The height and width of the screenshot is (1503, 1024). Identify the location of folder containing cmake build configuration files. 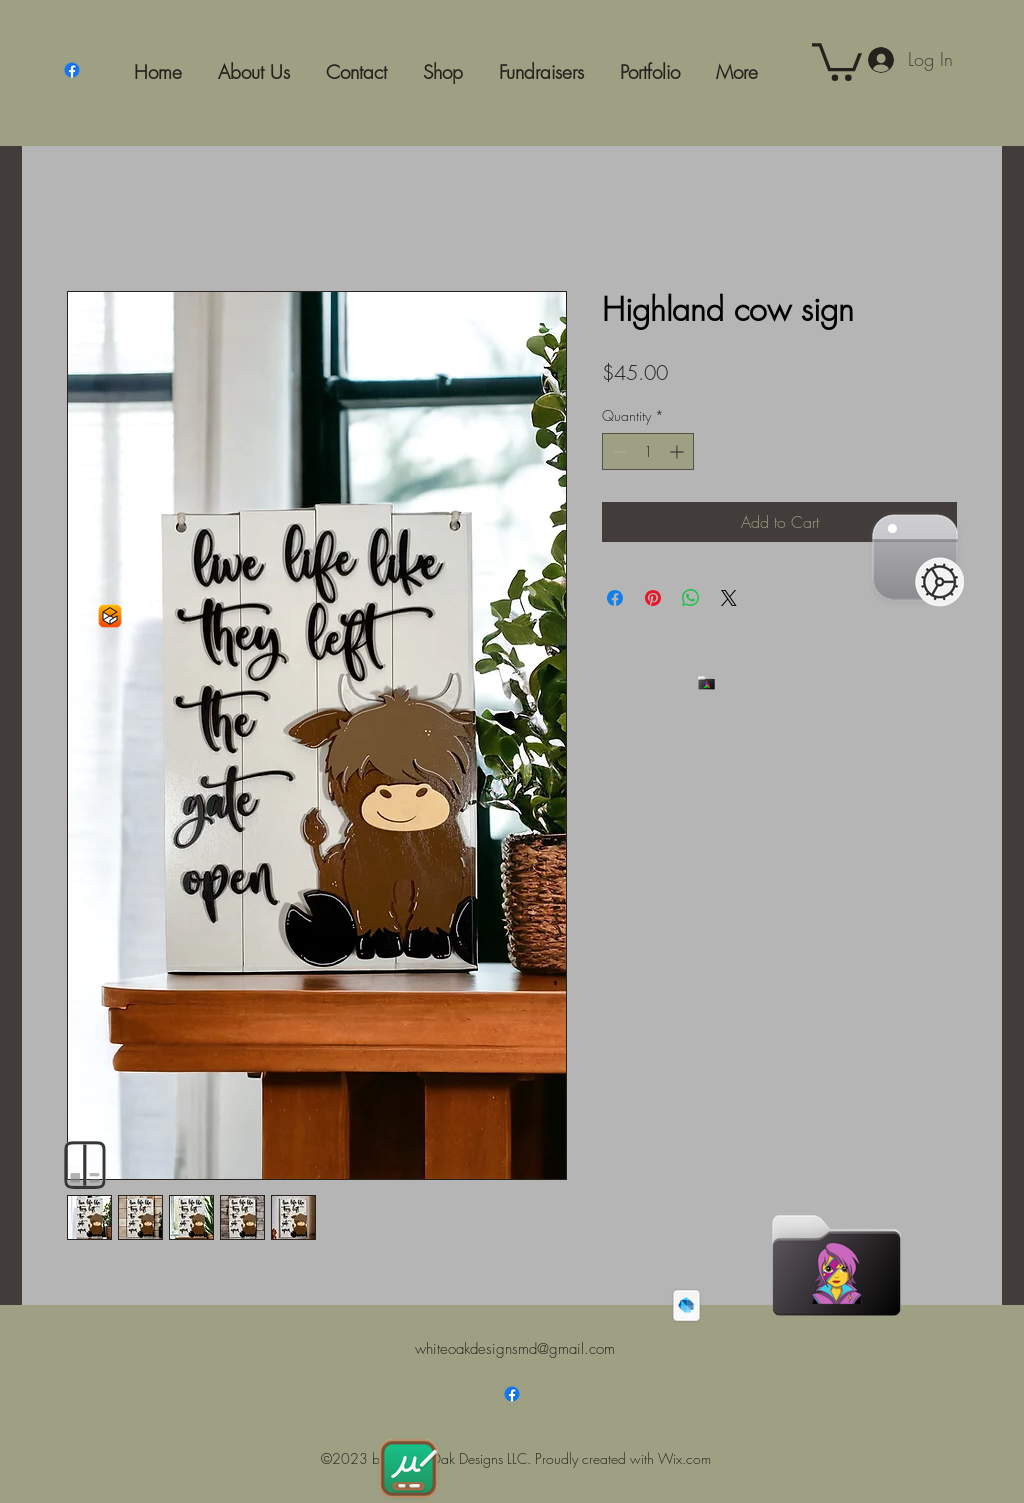
(706, 683).